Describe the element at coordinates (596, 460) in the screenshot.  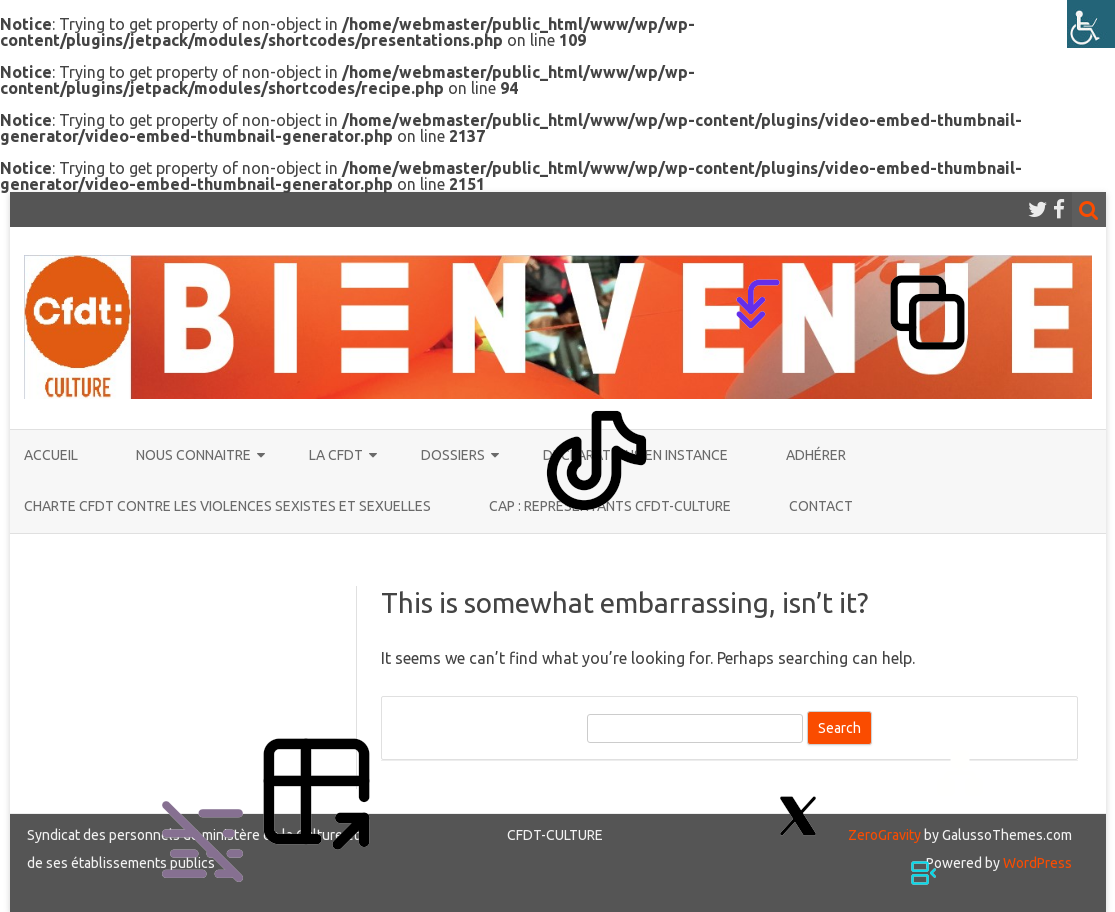
I see `open TikTok app` at that location.